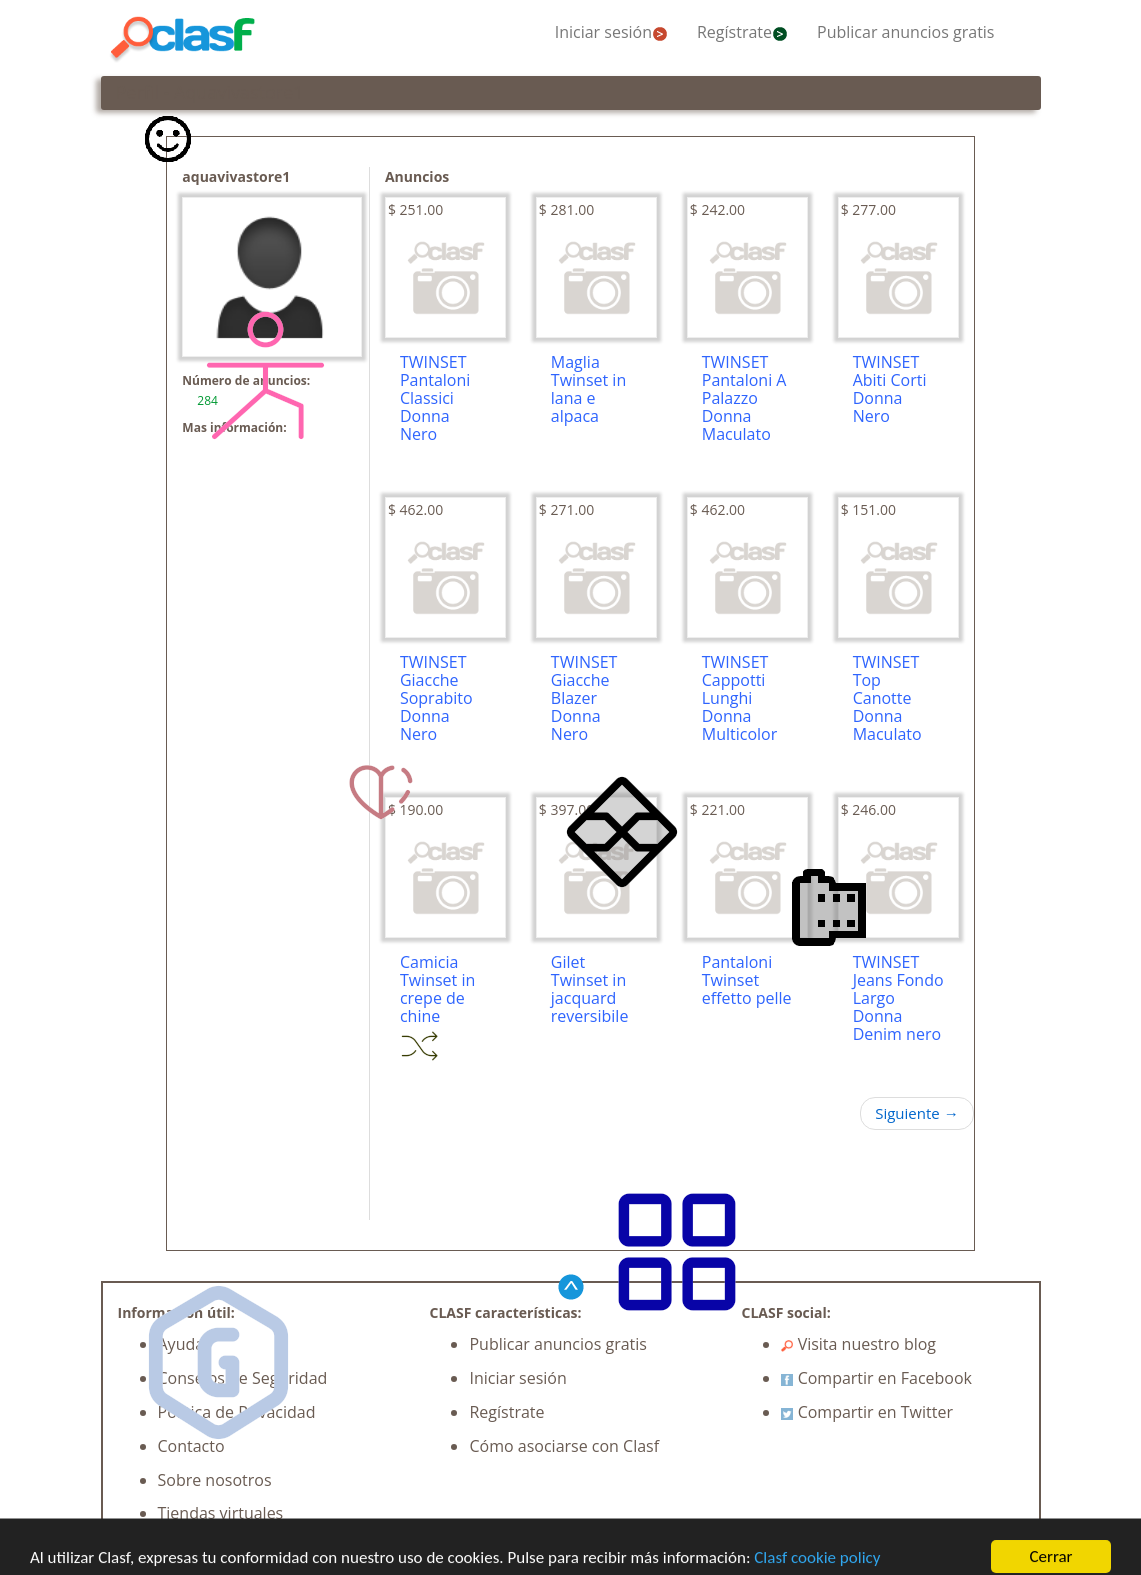 The height and width of the screenshot is (1575, 1141). I want to click on access tai chi or meditation exercises, so click(265, 380).